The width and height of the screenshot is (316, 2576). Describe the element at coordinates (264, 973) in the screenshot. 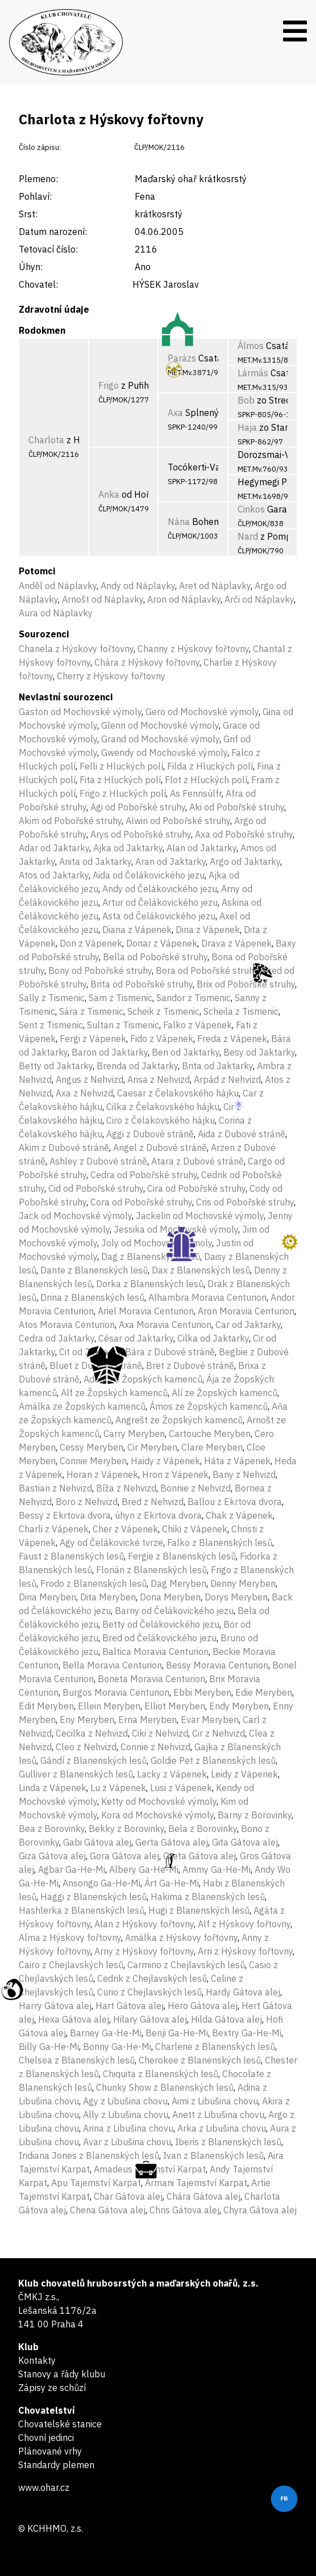

I see `pangolin character or creature icon` at that location.